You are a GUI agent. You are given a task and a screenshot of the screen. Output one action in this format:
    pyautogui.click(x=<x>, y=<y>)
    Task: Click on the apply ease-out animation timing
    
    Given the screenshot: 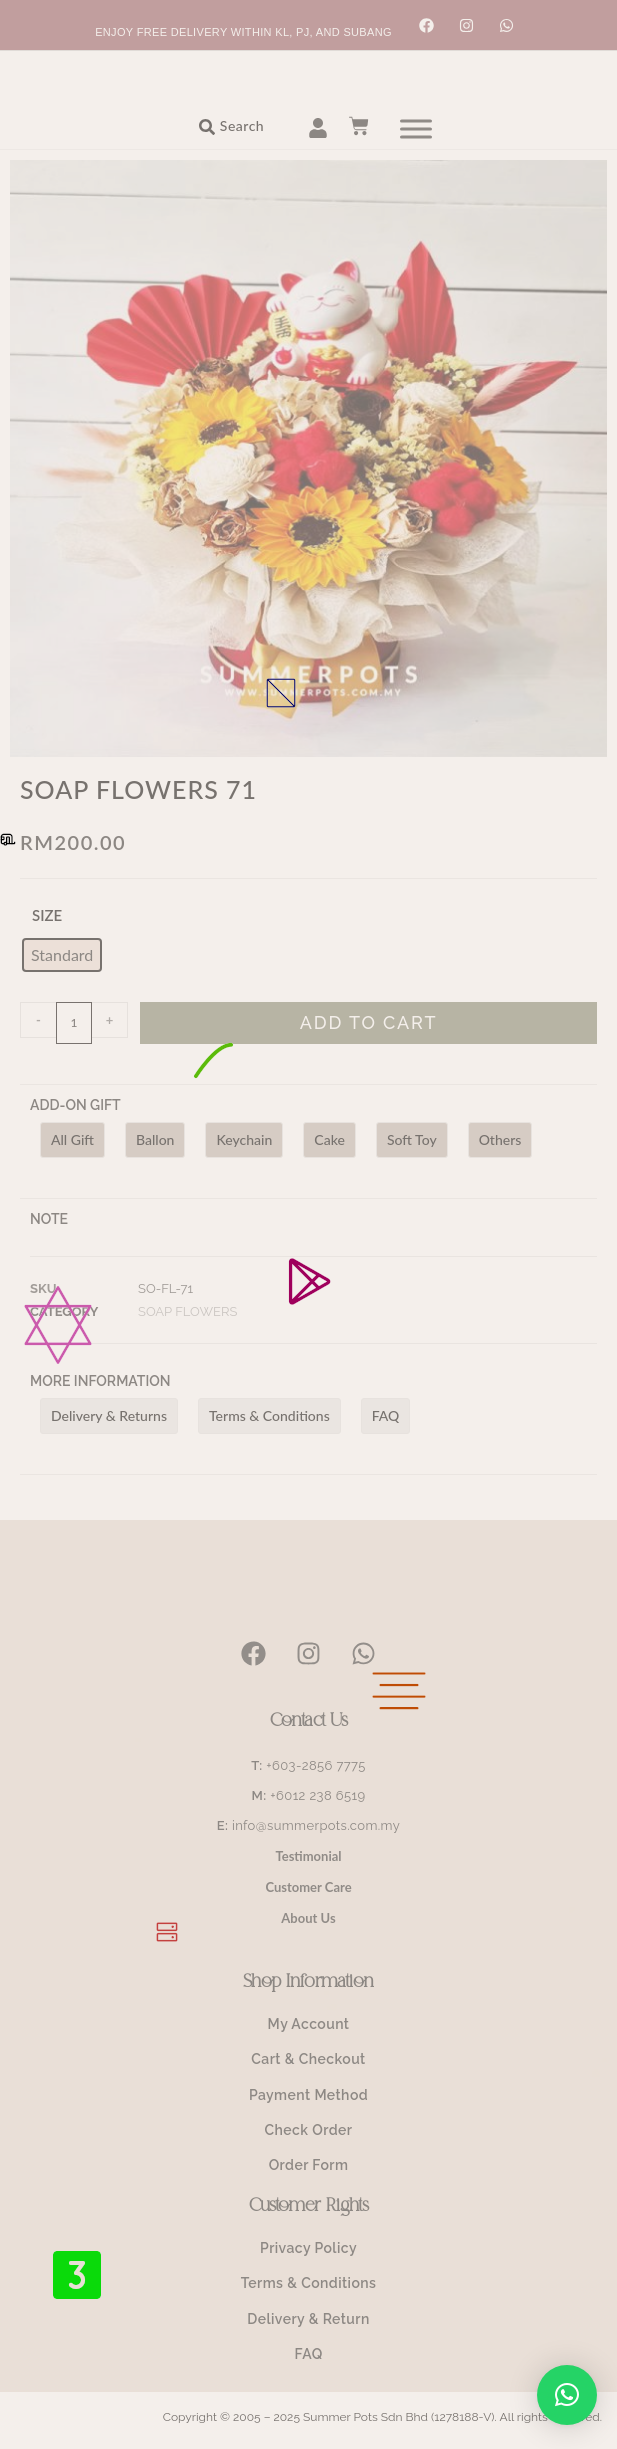 What is the action you would take?
    pyautogui.click(x=213, y=1060)
    